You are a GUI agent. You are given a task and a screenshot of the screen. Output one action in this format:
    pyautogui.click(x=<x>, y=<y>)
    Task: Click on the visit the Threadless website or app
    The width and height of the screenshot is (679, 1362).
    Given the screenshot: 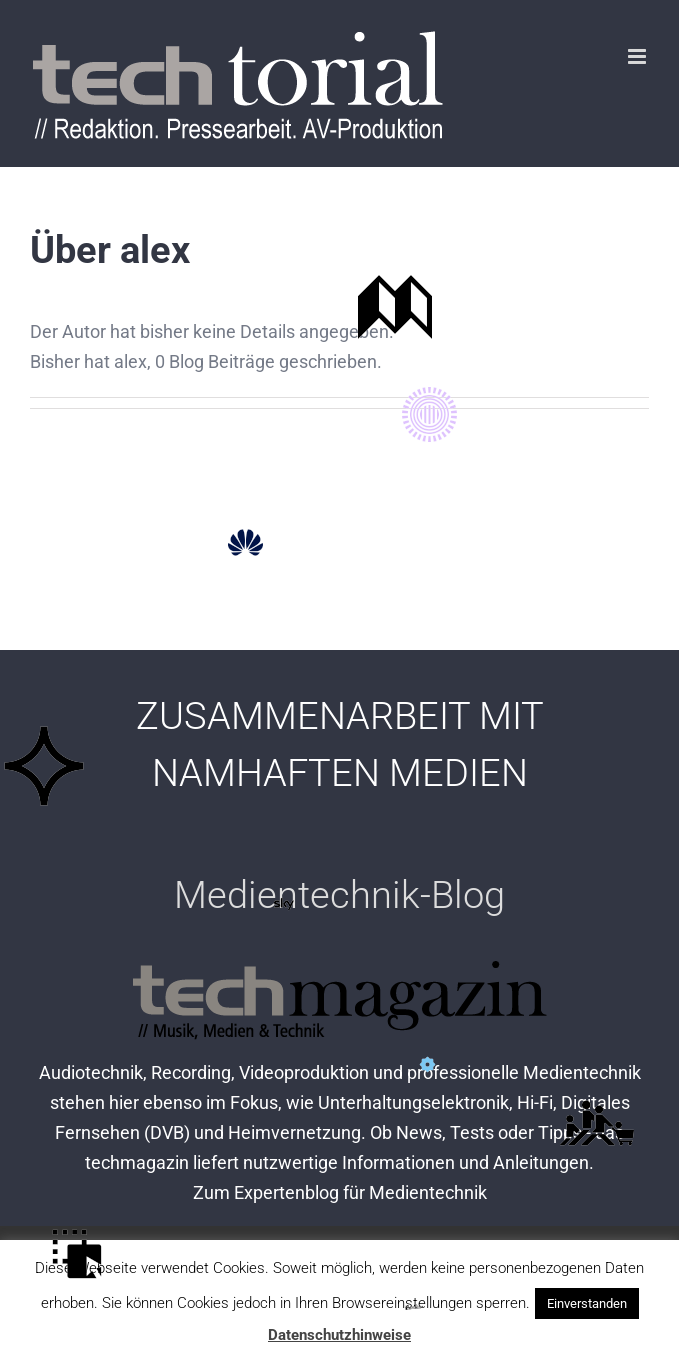 What is the action you would take?
    pyautogui.click(x=414, y=1307)
    